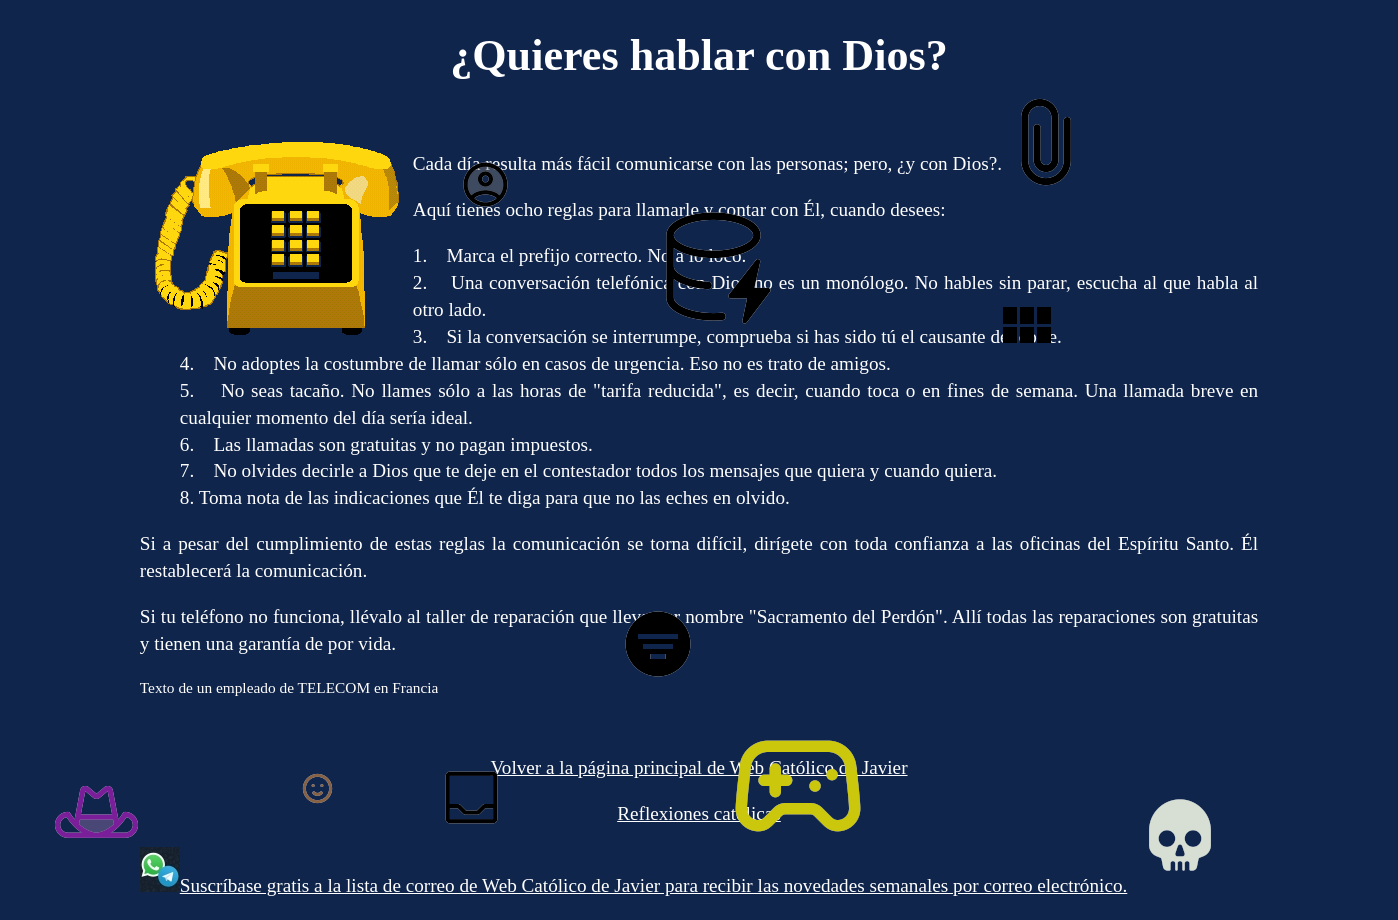 This screenshot has width=1398, height=920. I want to click on access your account or profile settings, so click(485, 184).